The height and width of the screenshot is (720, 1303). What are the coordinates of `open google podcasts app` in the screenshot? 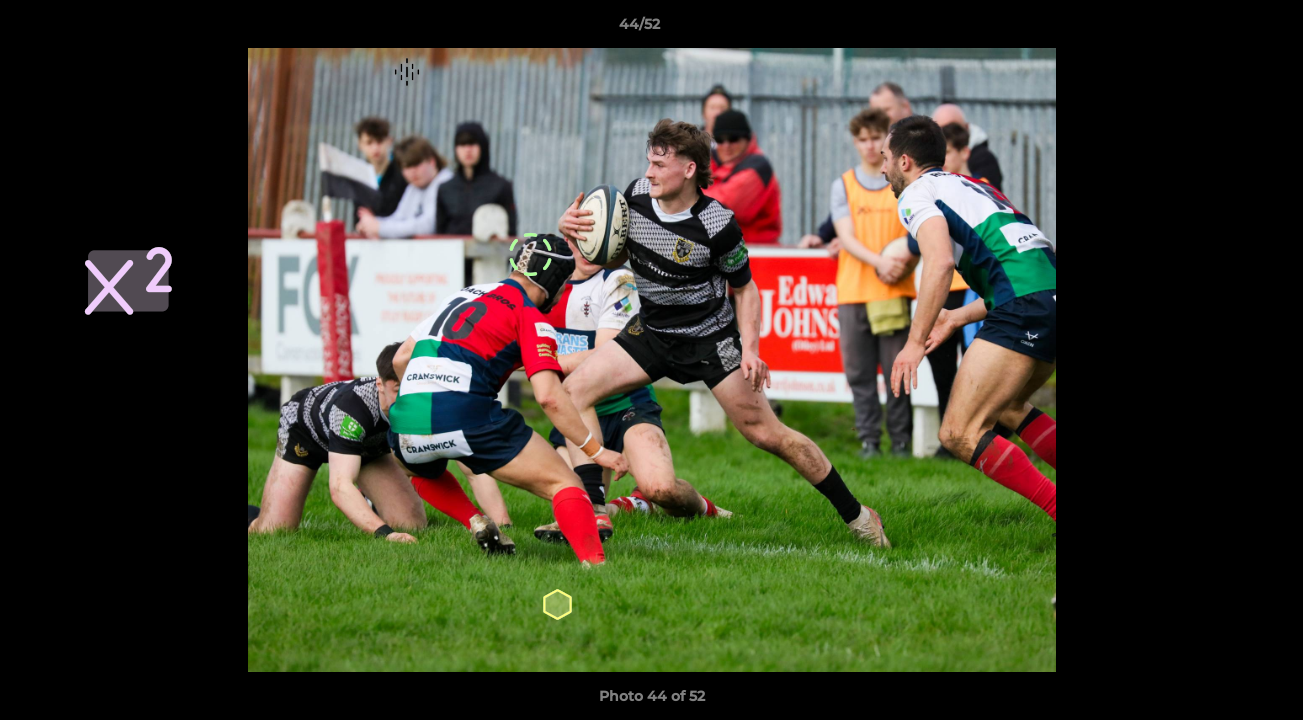 It's located at (407, 72).